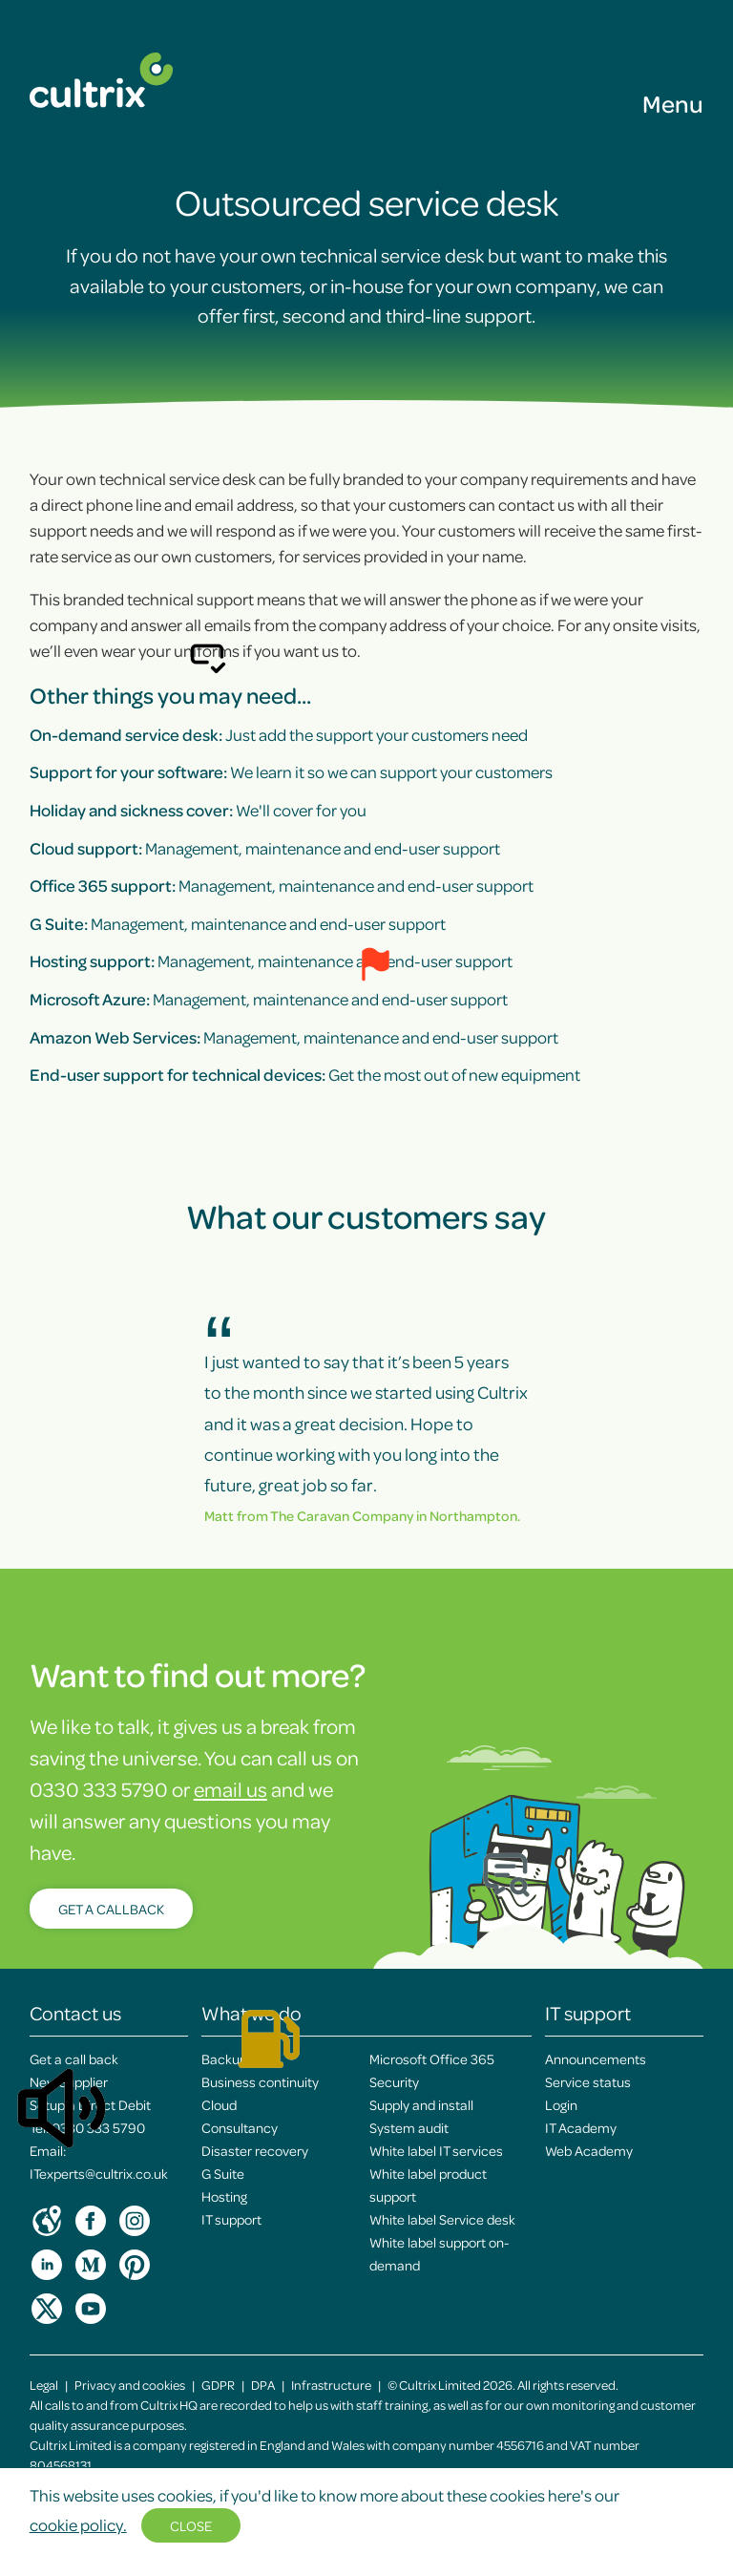 The height and width of the screenshot is (2576, 733). I want to click on input field validated successfully, so click(207, 655).